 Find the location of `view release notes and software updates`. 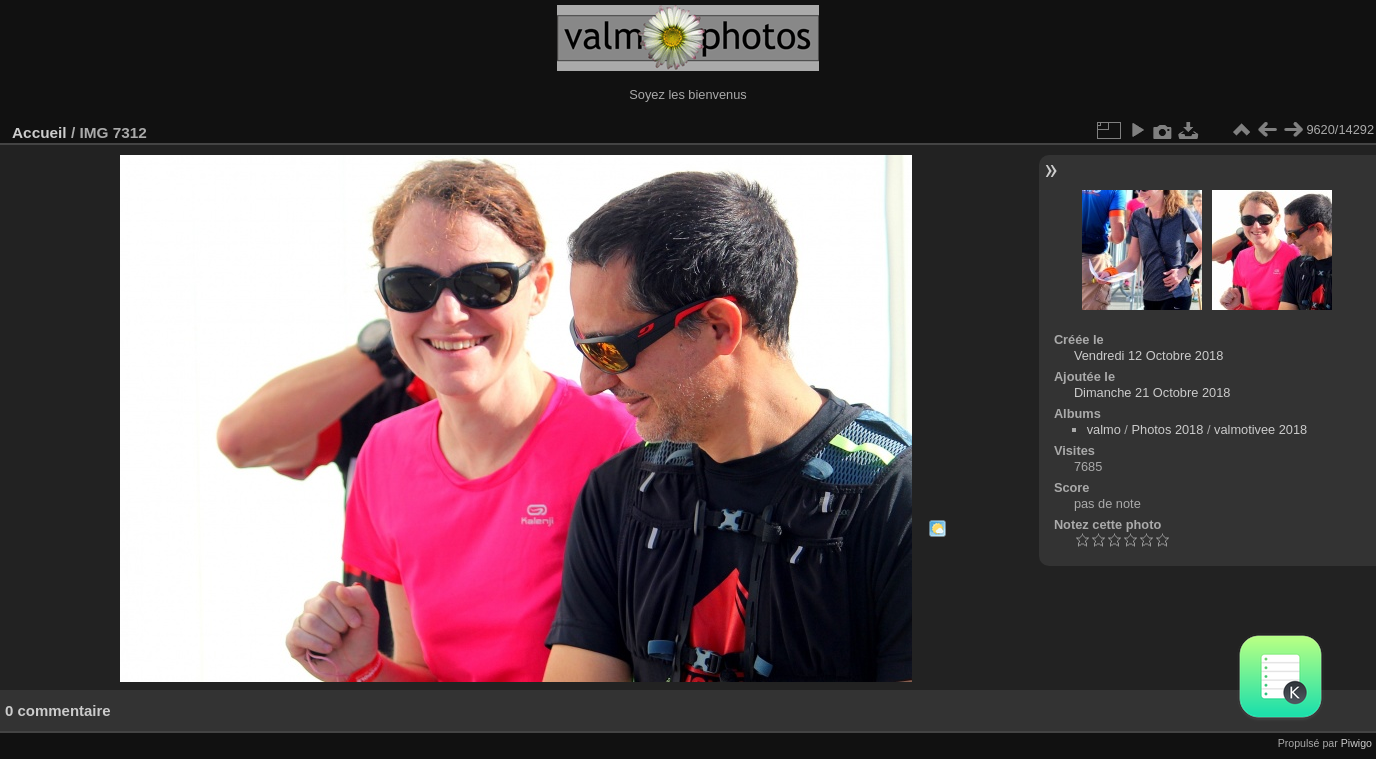

view release notes and software updates is located at coordinates (1280, 676).